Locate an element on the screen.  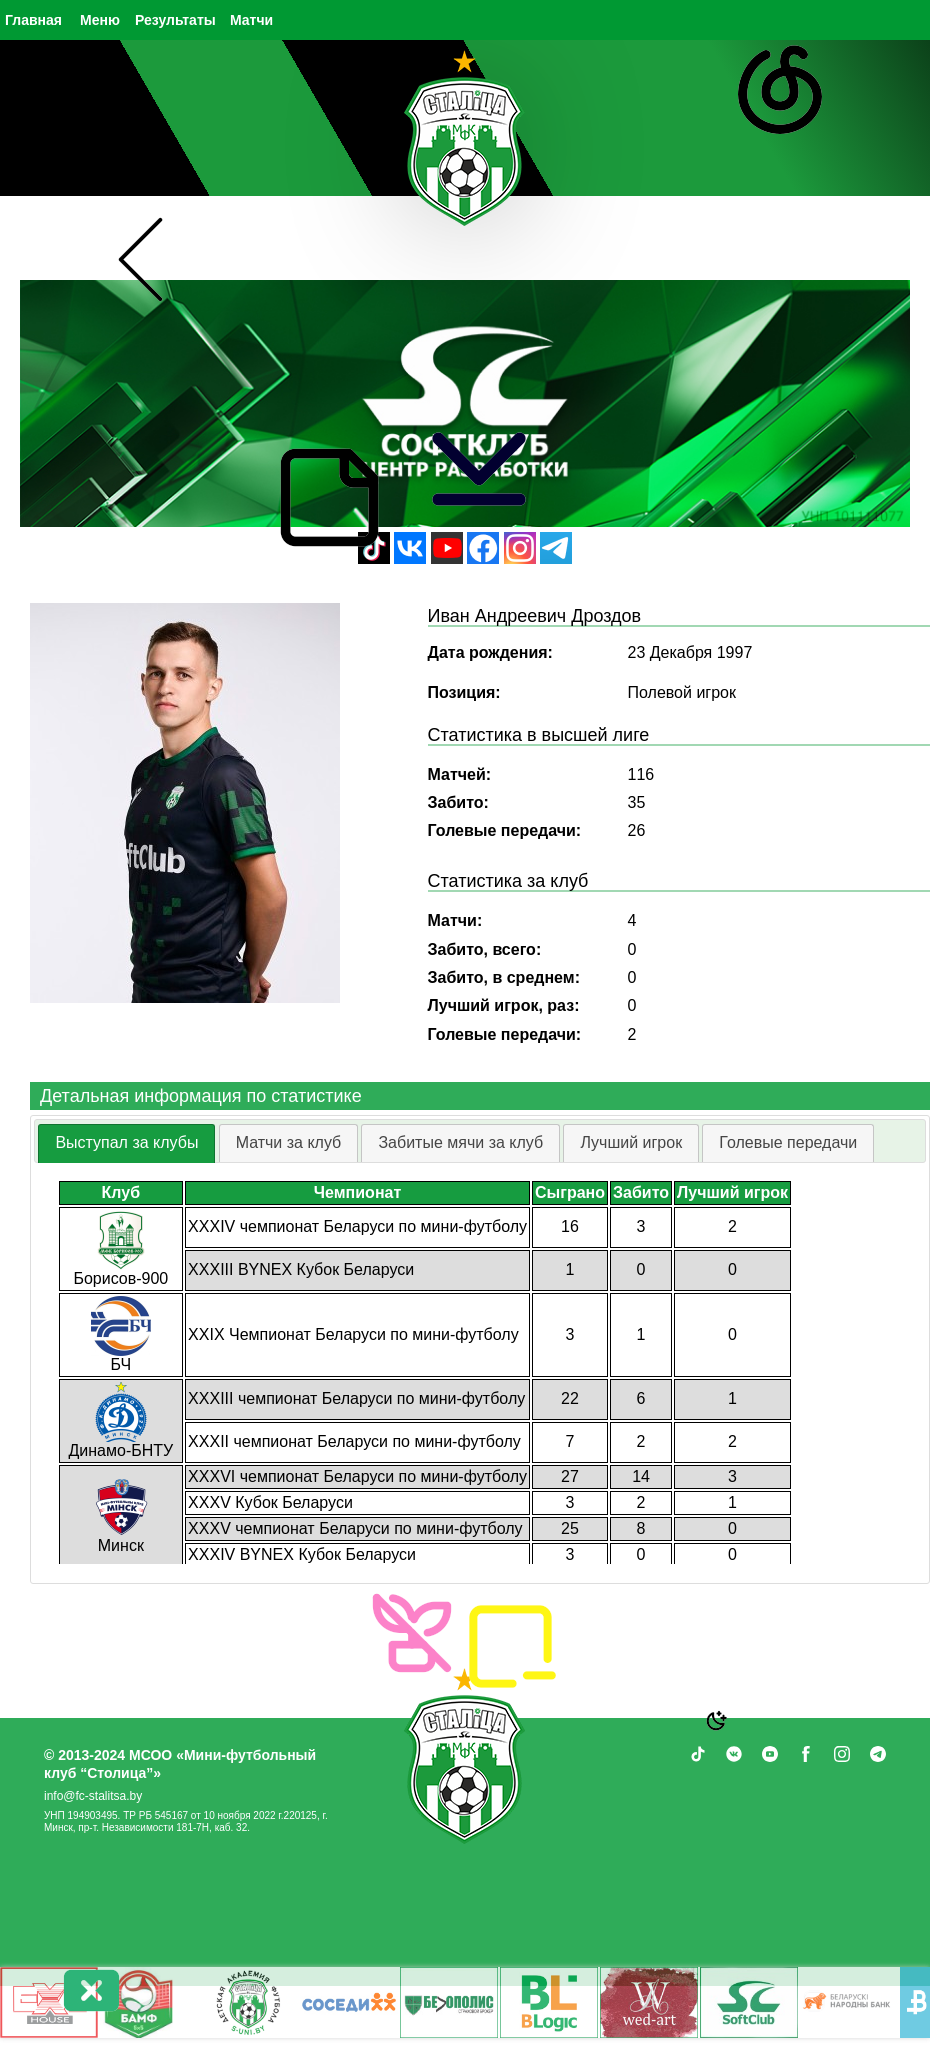
go back to the previous screen is located at coordinates (144, 259).